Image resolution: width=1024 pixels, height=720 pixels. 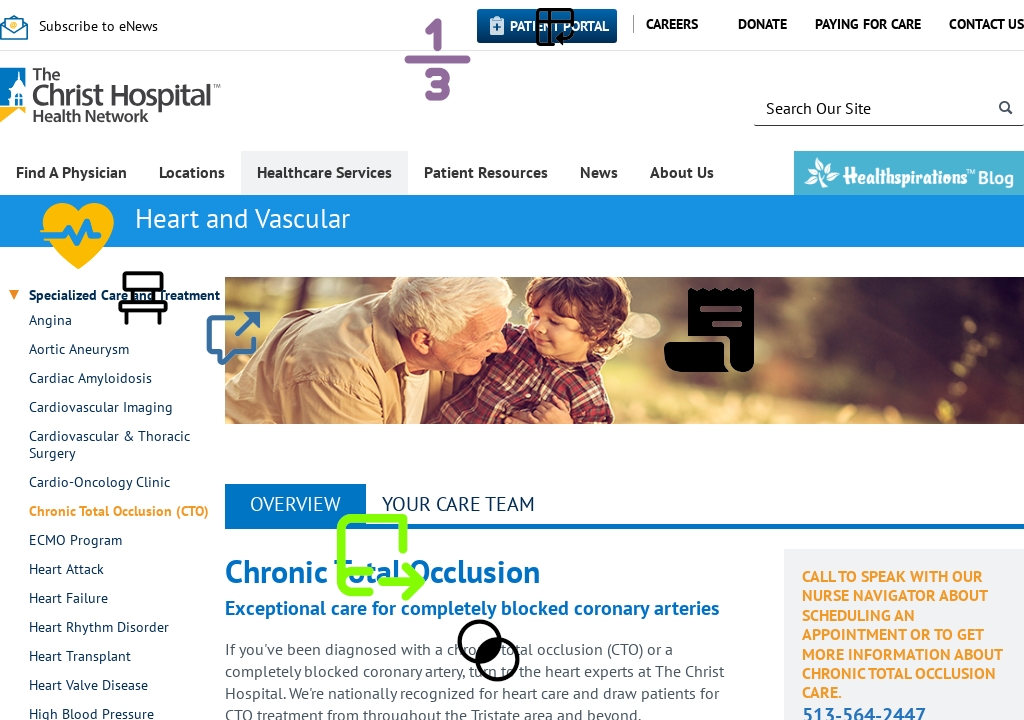 What do you see at coordinates (231, 336) in the screenshot?
I see `view cross-referenced issues or pull requests` at bounding box center [231, 336].